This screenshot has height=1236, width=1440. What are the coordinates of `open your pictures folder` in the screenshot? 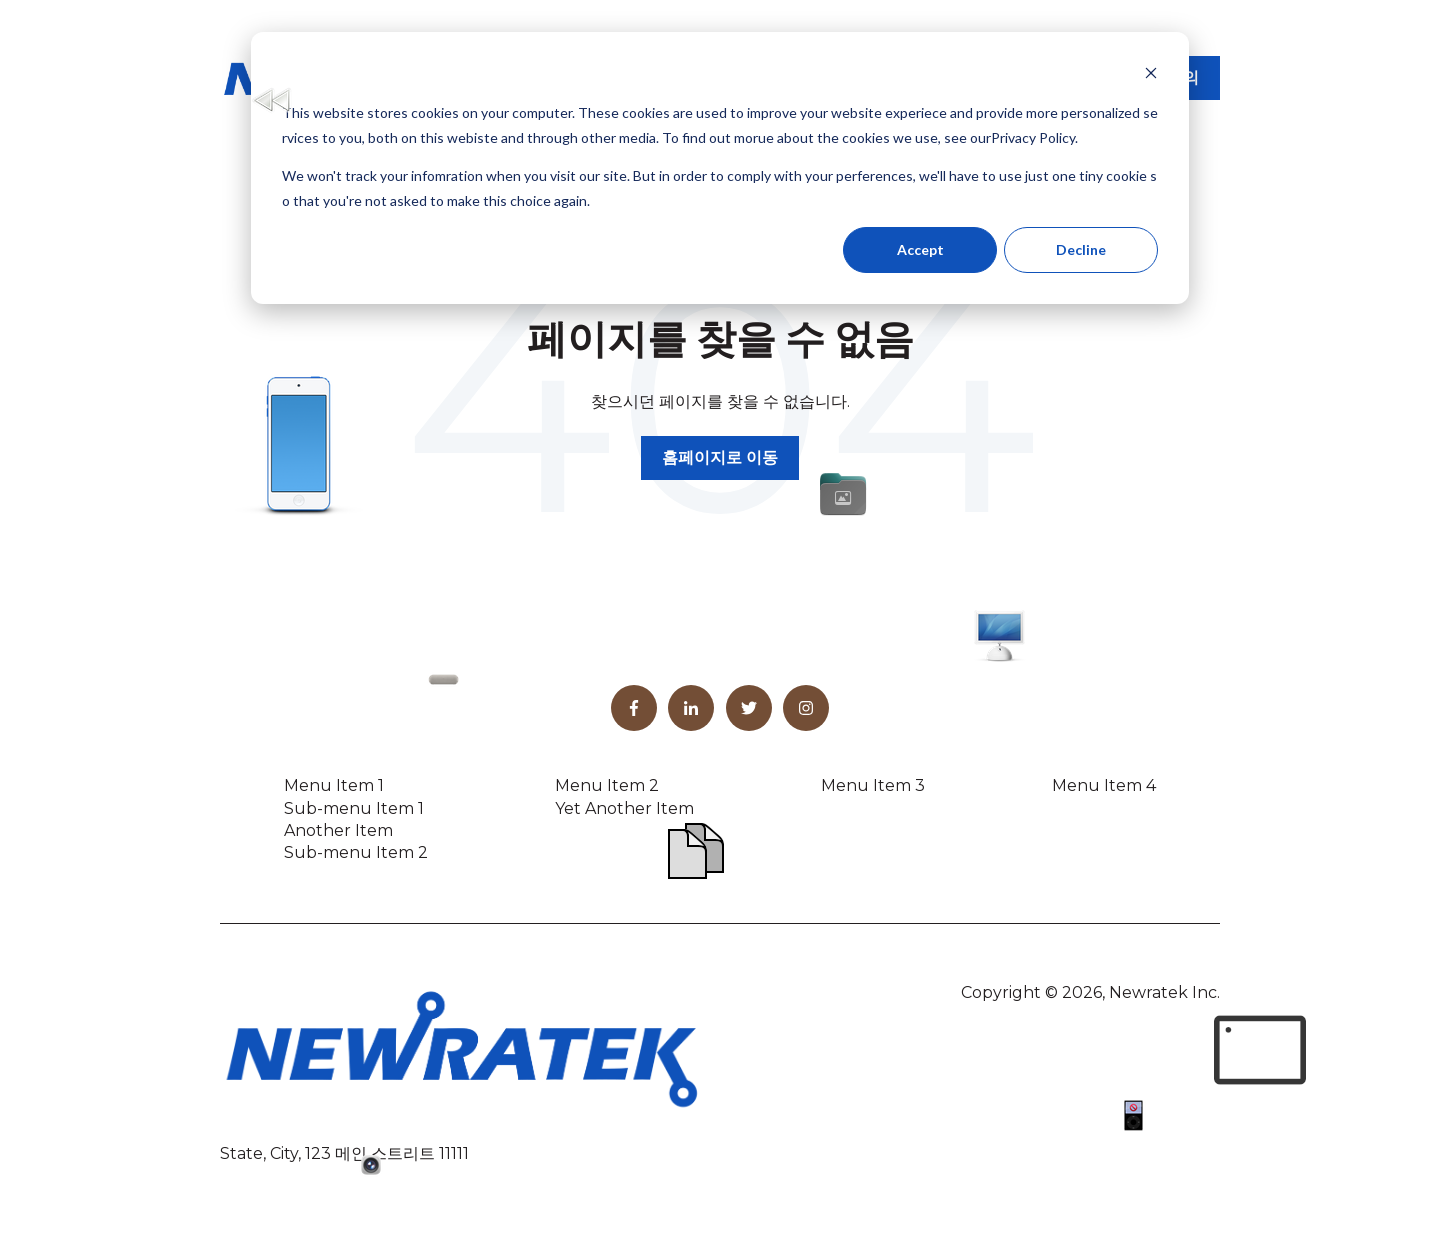 It's located at (843, 494).